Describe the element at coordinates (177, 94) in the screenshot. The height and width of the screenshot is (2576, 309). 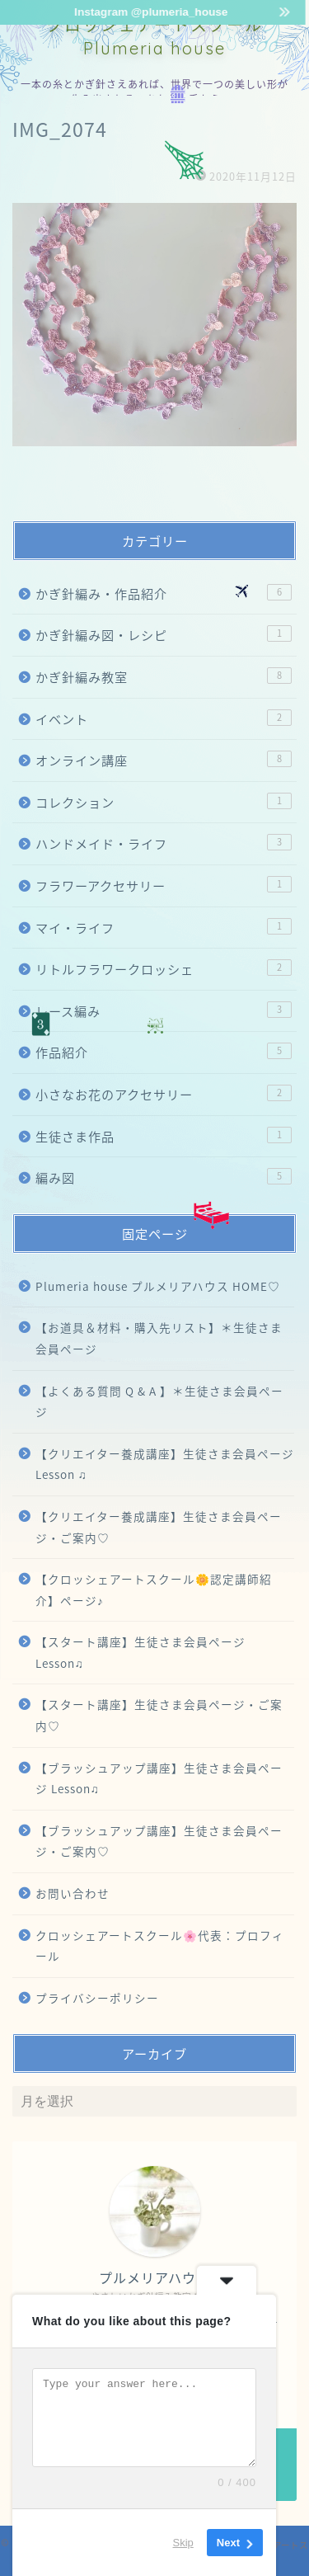
I see `enter or exit a room or building` at that location.